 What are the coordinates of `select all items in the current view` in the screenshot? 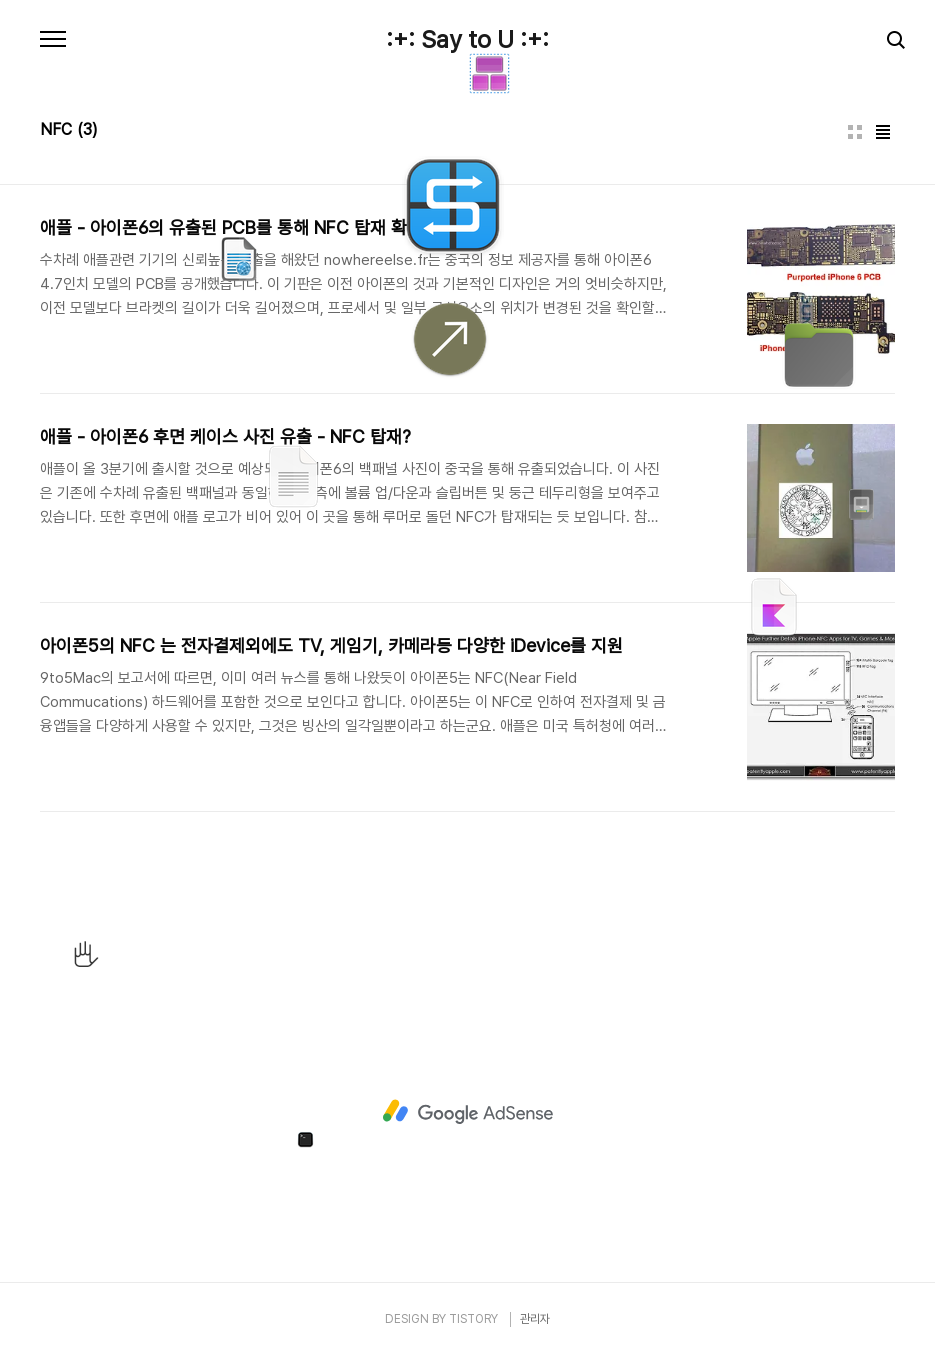 It's located at (489, 73).